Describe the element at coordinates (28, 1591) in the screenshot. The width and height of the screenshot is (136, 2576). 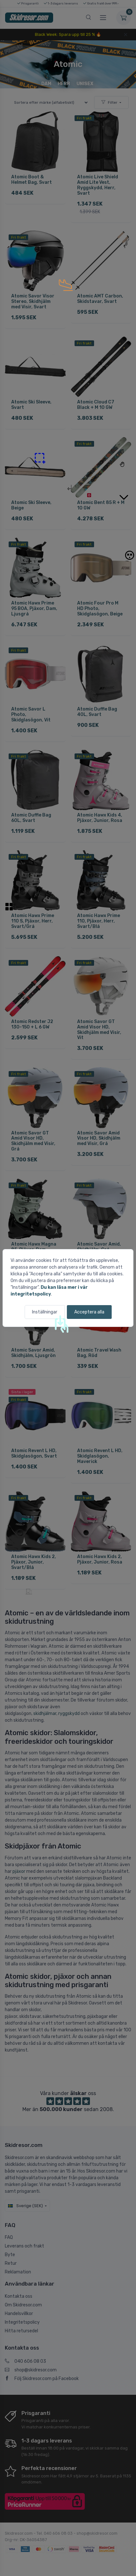
I see `view office or workplace location` at that location.